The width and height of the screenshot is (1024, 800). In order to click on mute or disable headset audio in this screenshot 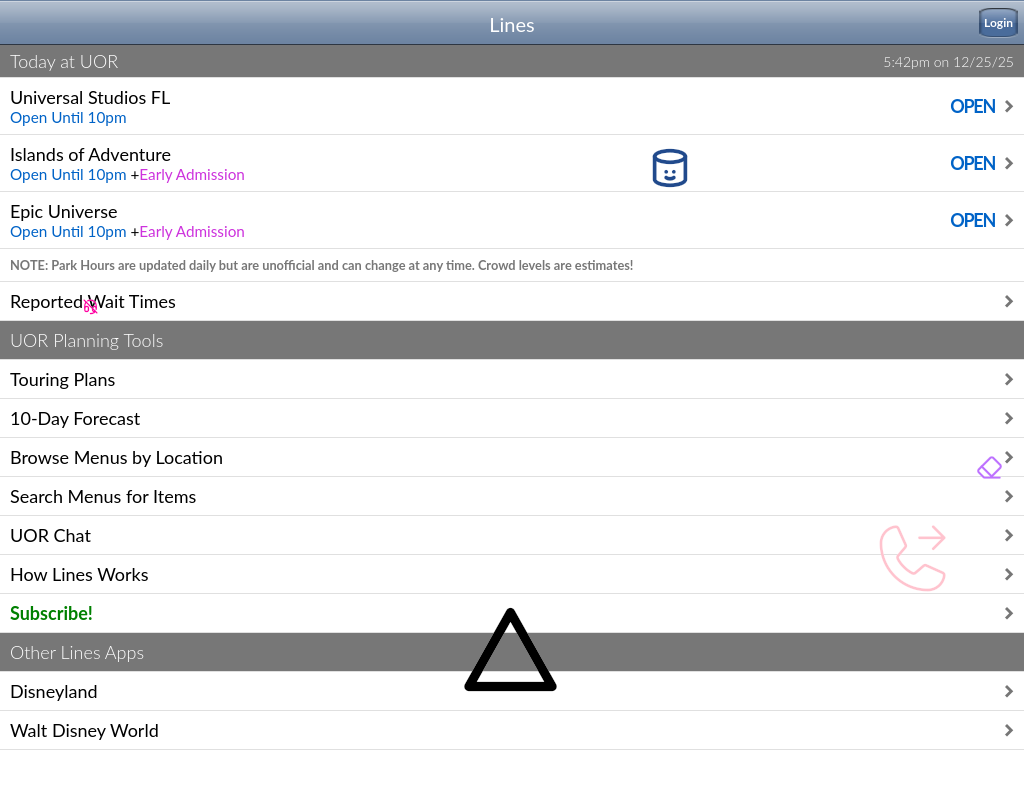, I will do `click(90, 306)`.